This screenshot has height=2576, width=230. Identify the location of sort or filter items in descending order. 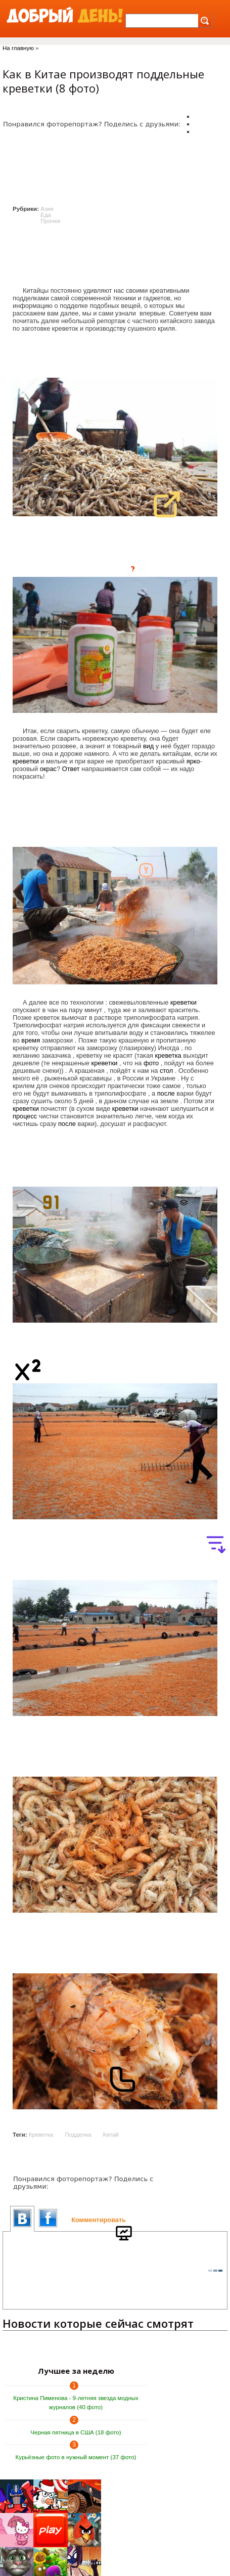
(215, 1543).